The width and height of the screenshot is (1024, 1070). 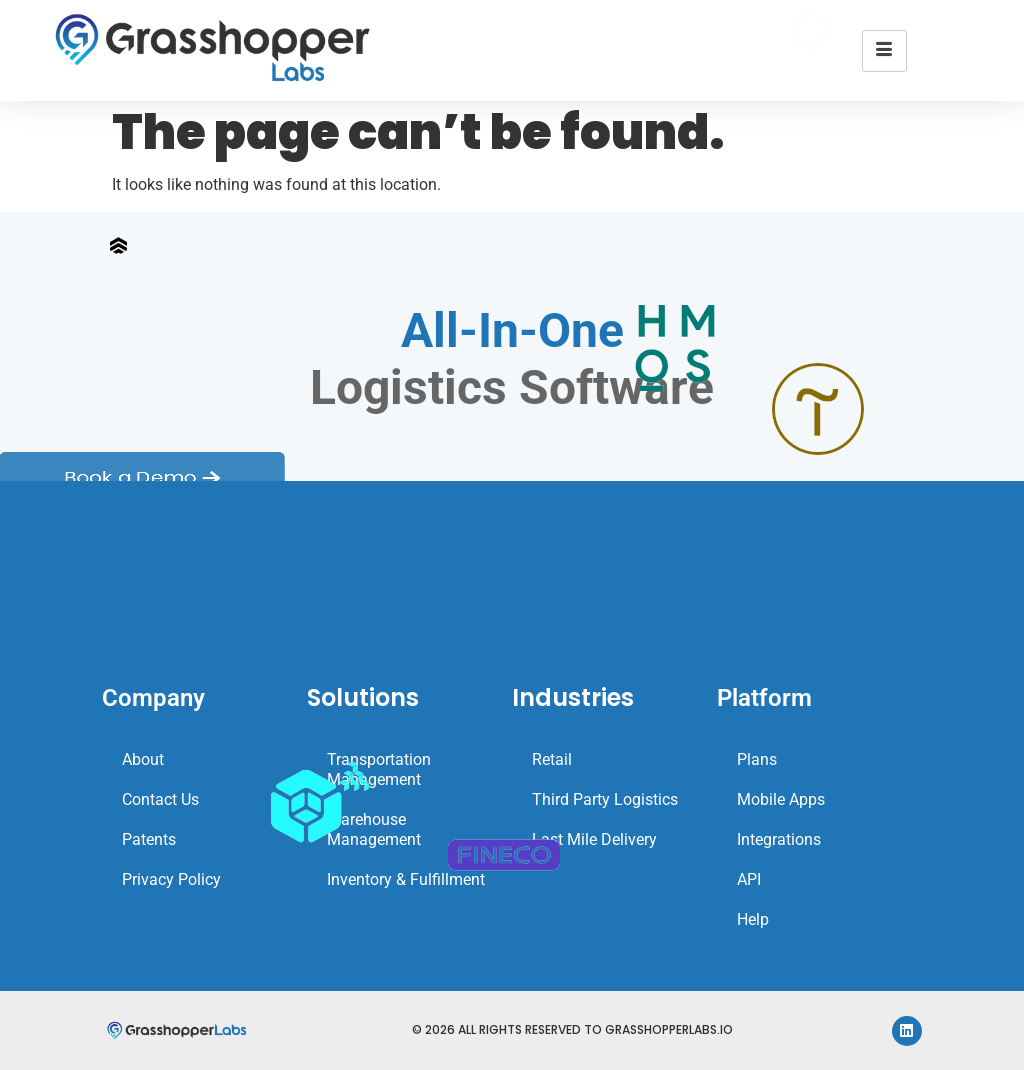 What do you see at coordinates (818, 409) in the screenshot?
I see `tilda publishing logo` at bounding box center [818, 409].